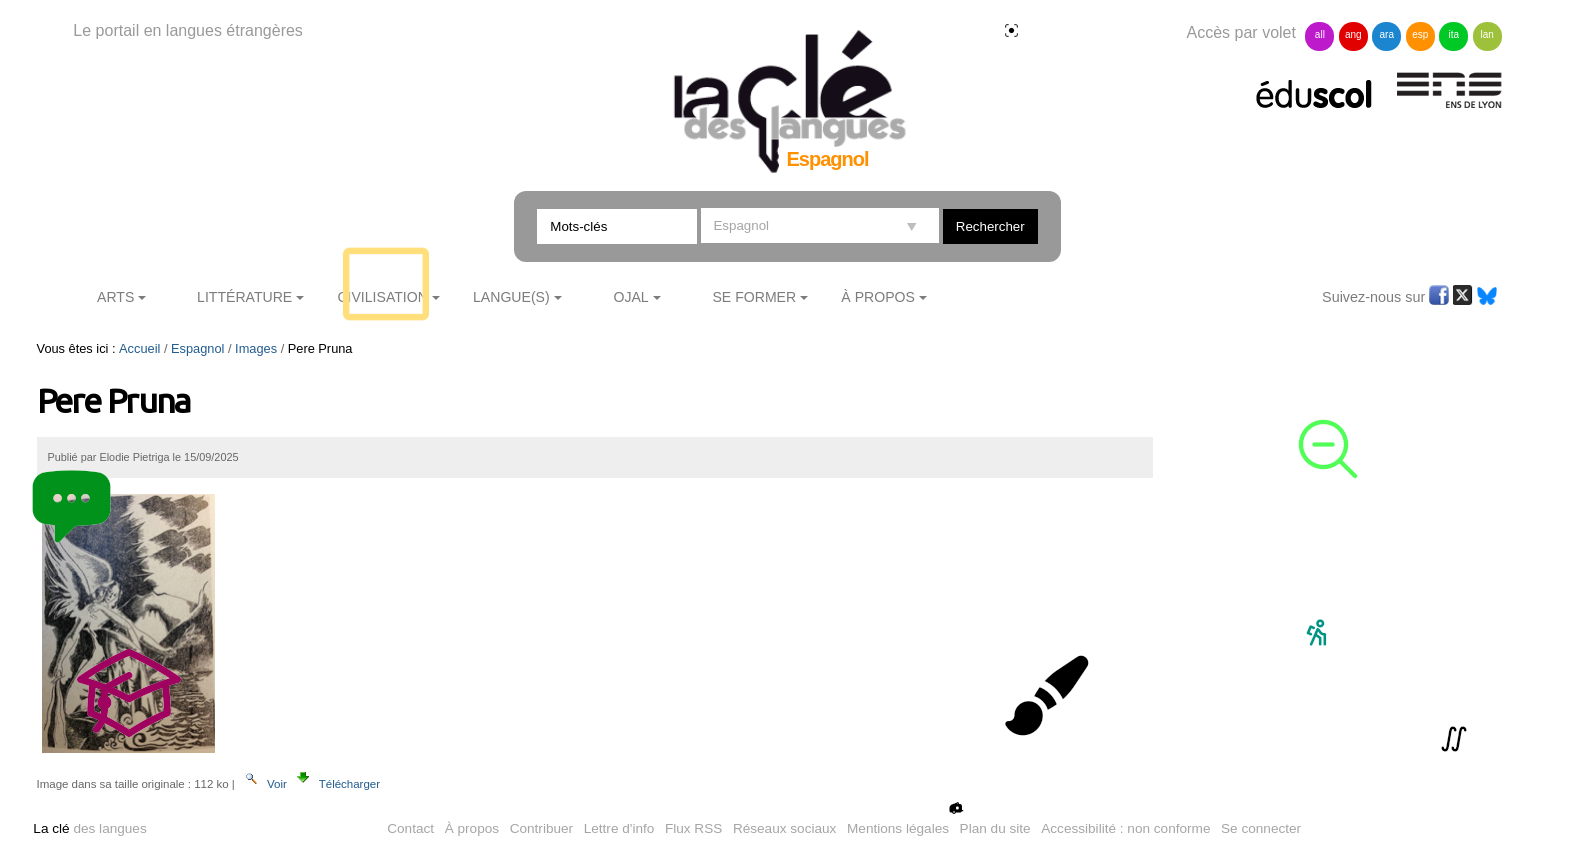 The width and height of the screenshot is (1575, 863). What do you see at coordinates (1048, 695) in the screenshot?
I see `access drawing or painting tools` at bounding box center [1048, 695].